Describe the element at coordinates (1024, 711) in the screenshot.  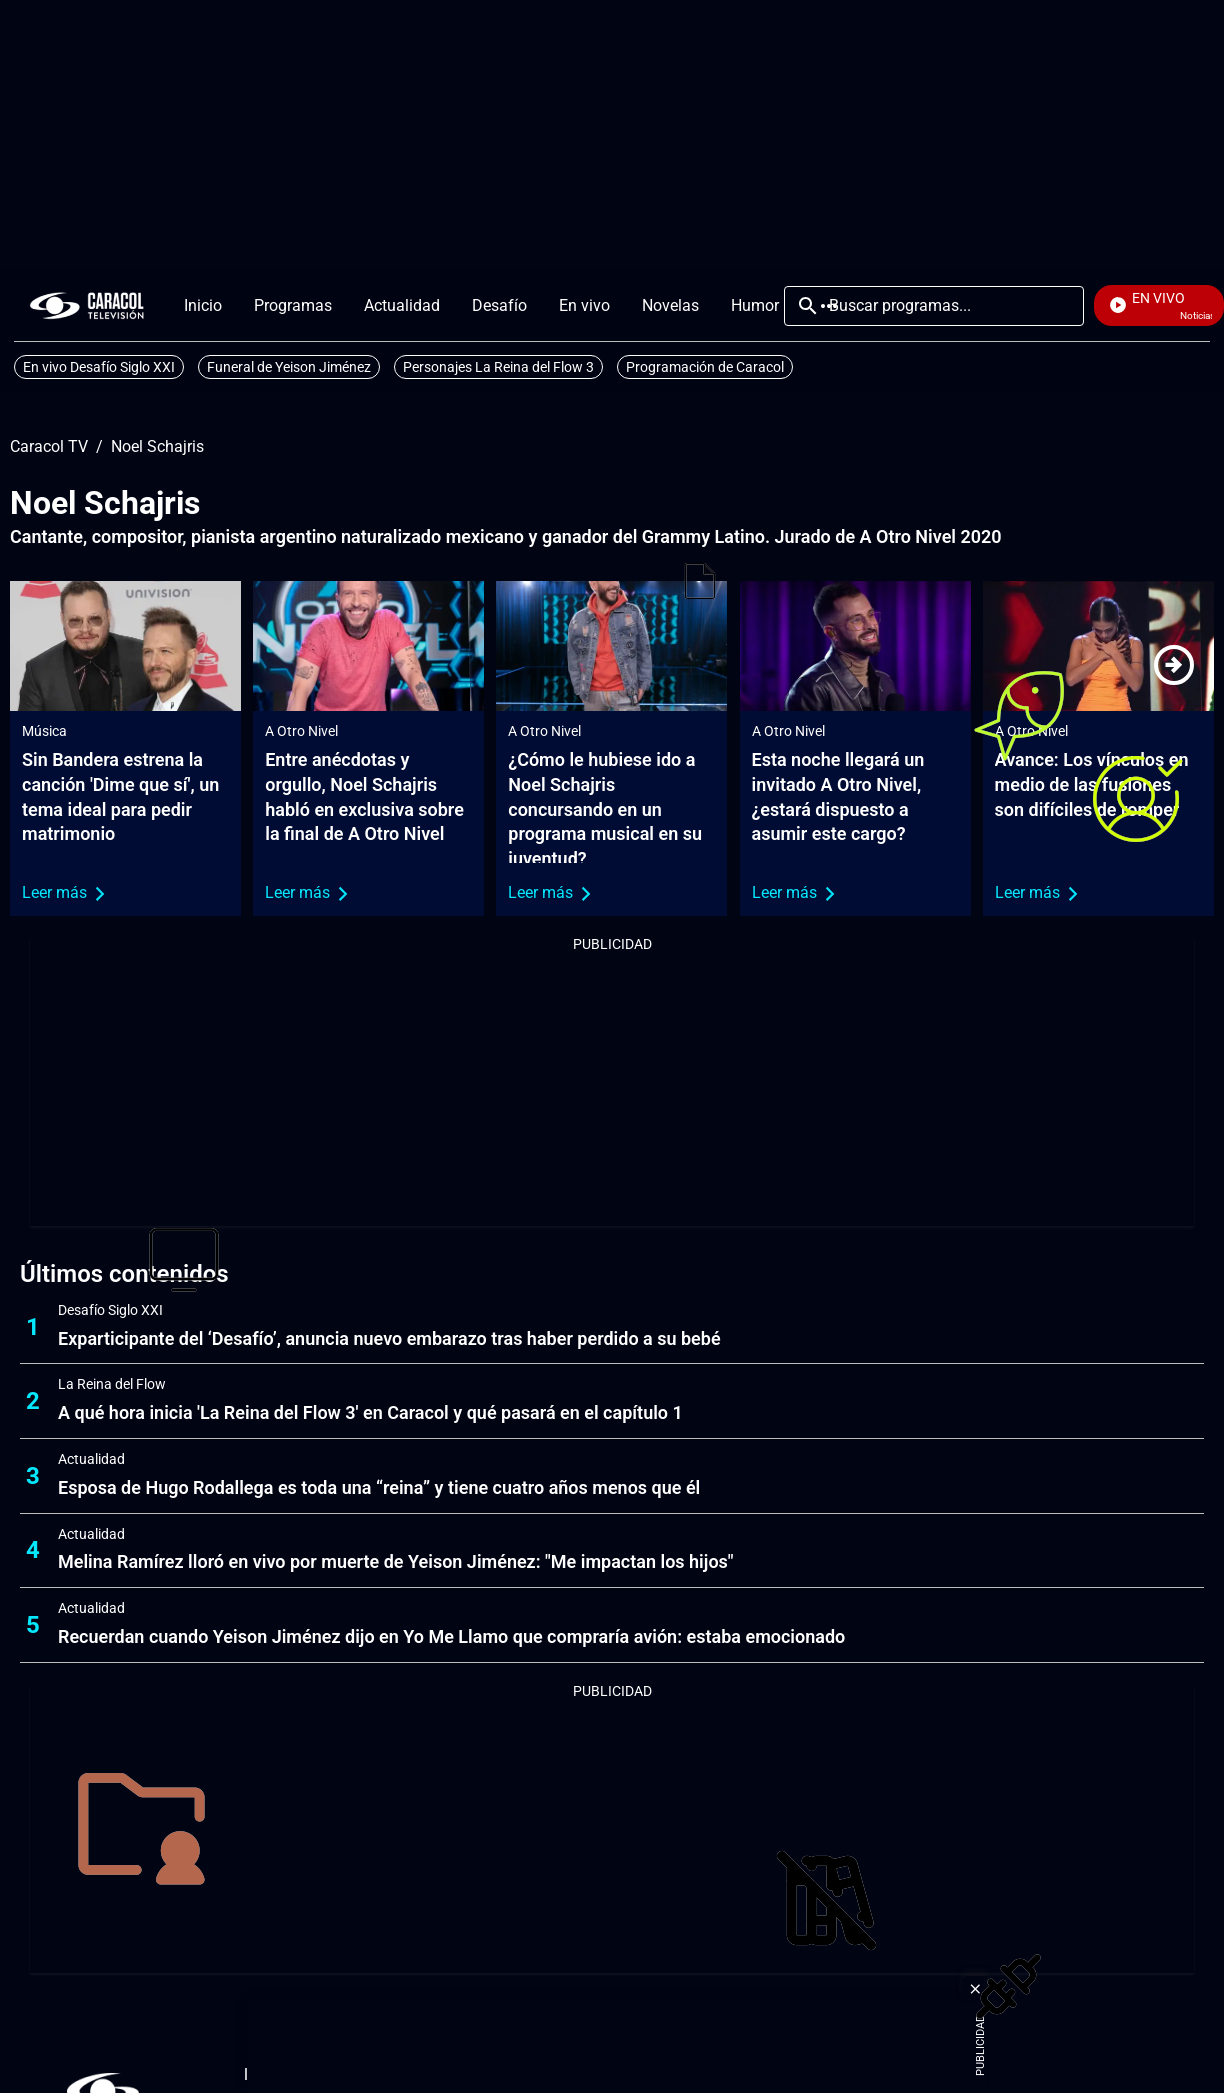
I see `browse seafood or fish-related content` at that location.